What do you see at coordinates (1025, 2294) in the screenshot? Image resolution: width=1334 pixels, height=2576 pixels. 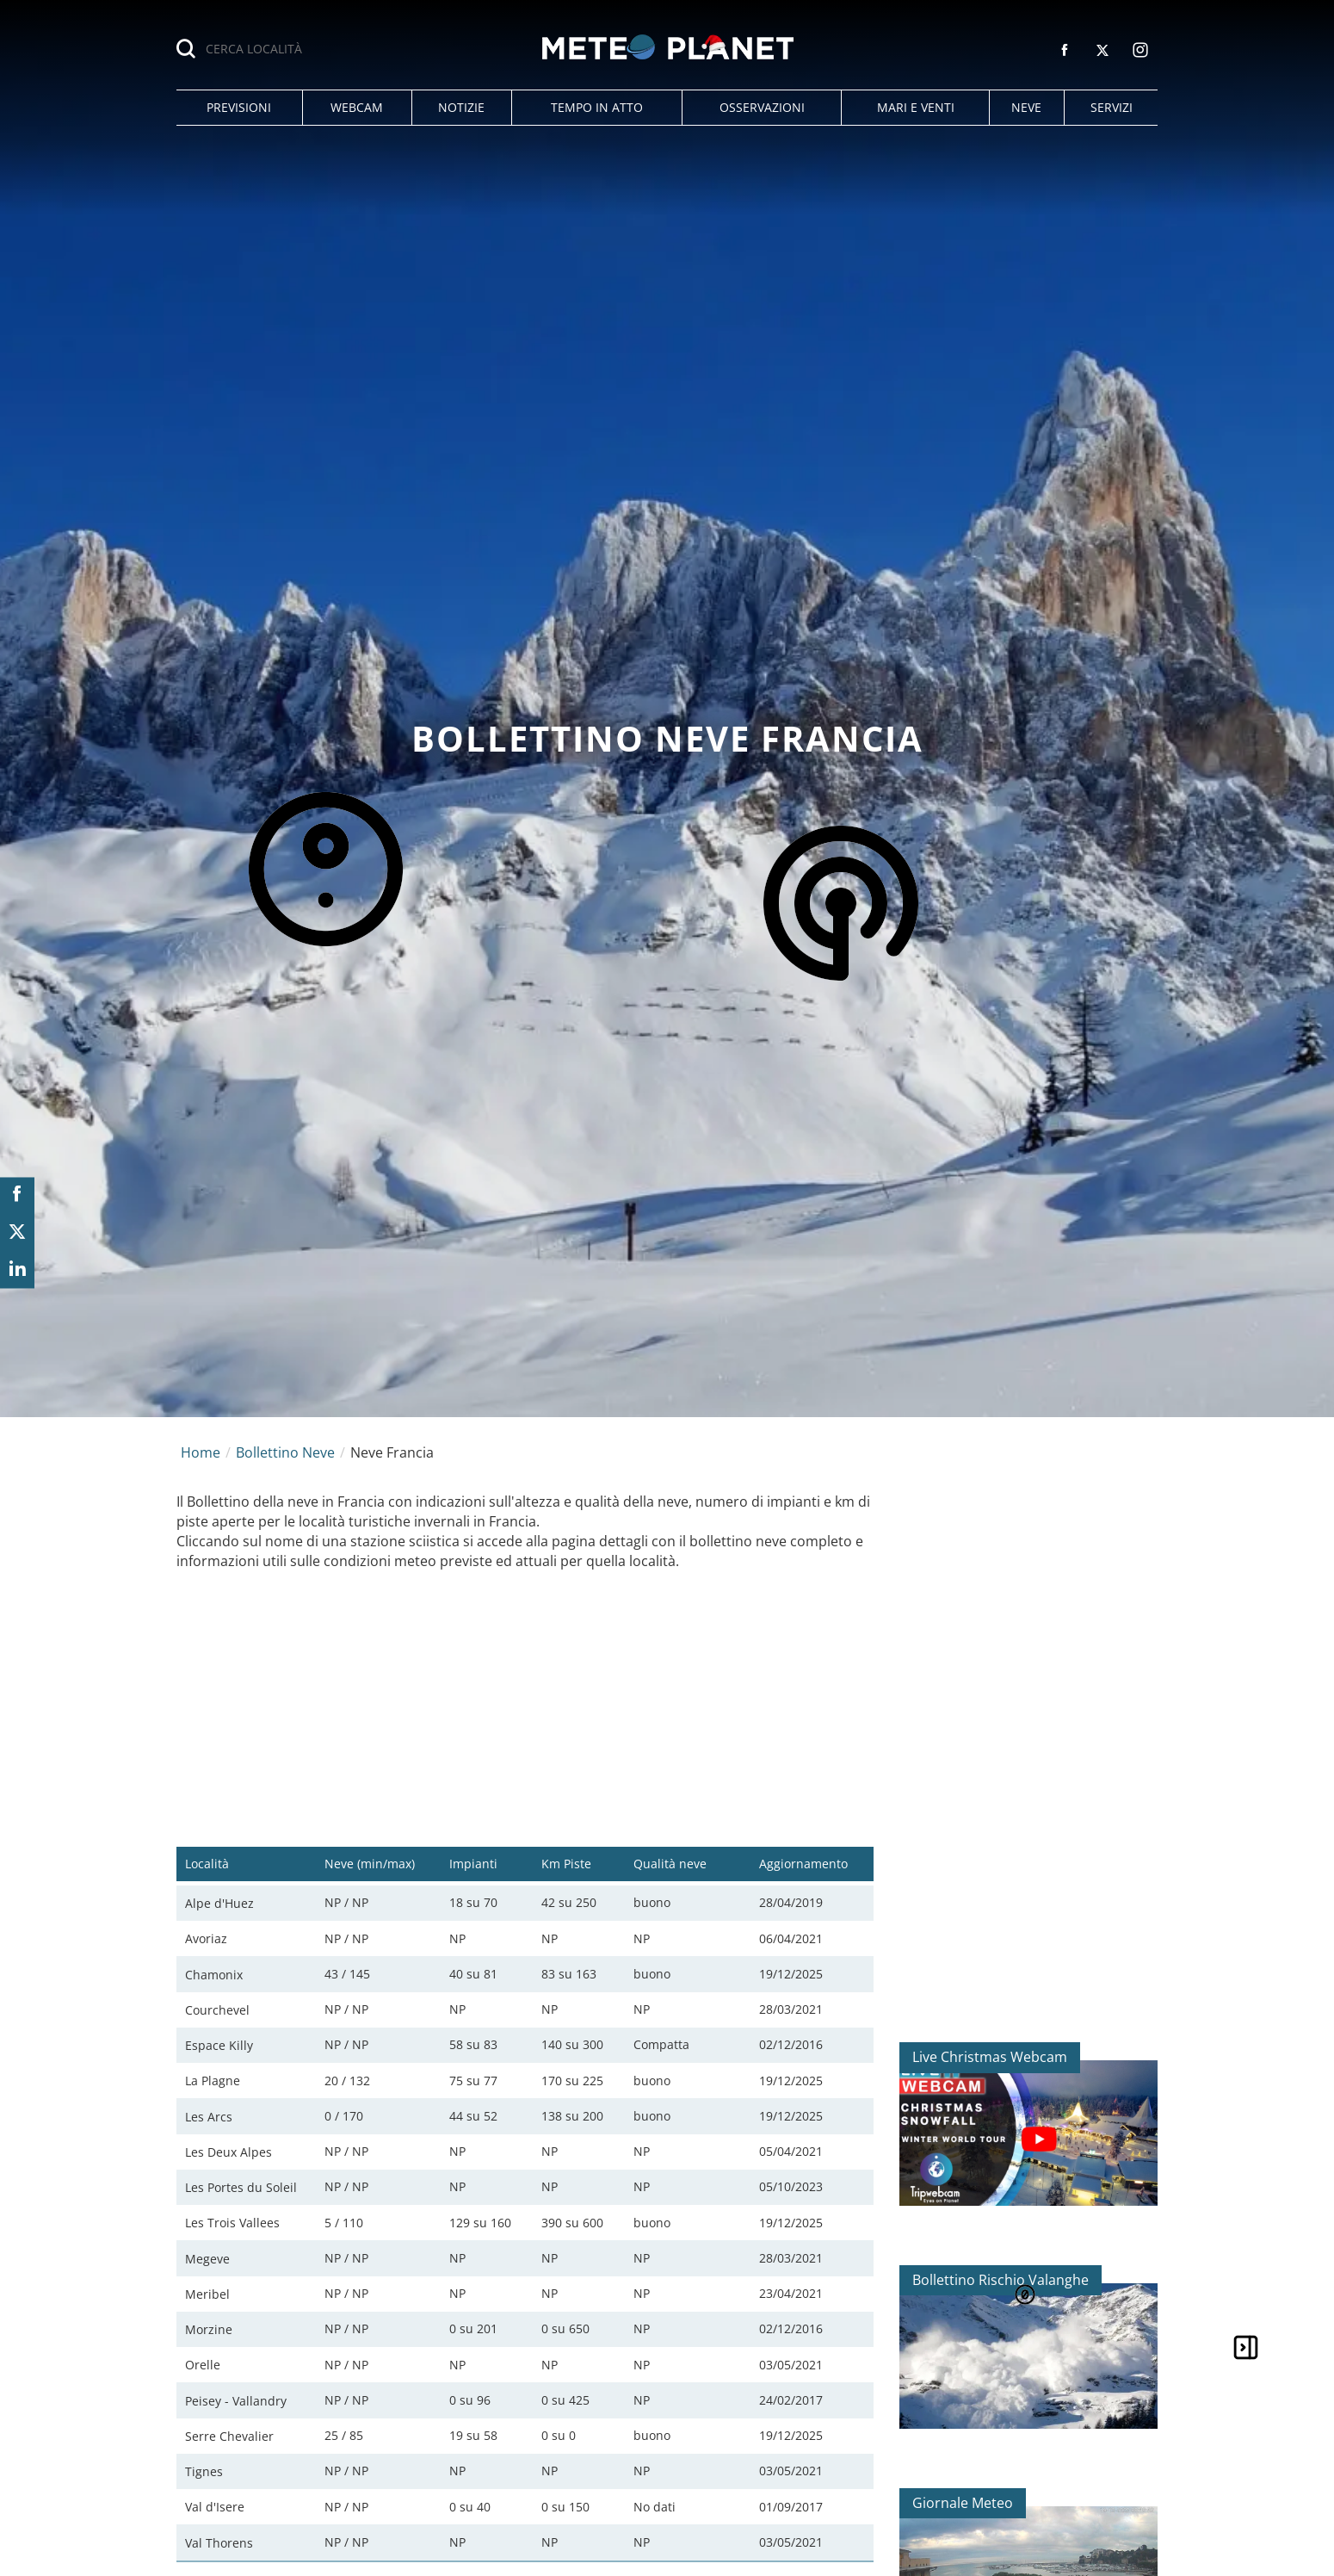 I see `indicates content is public domain (CC0 license)` at bounding box center [1025, 2294].